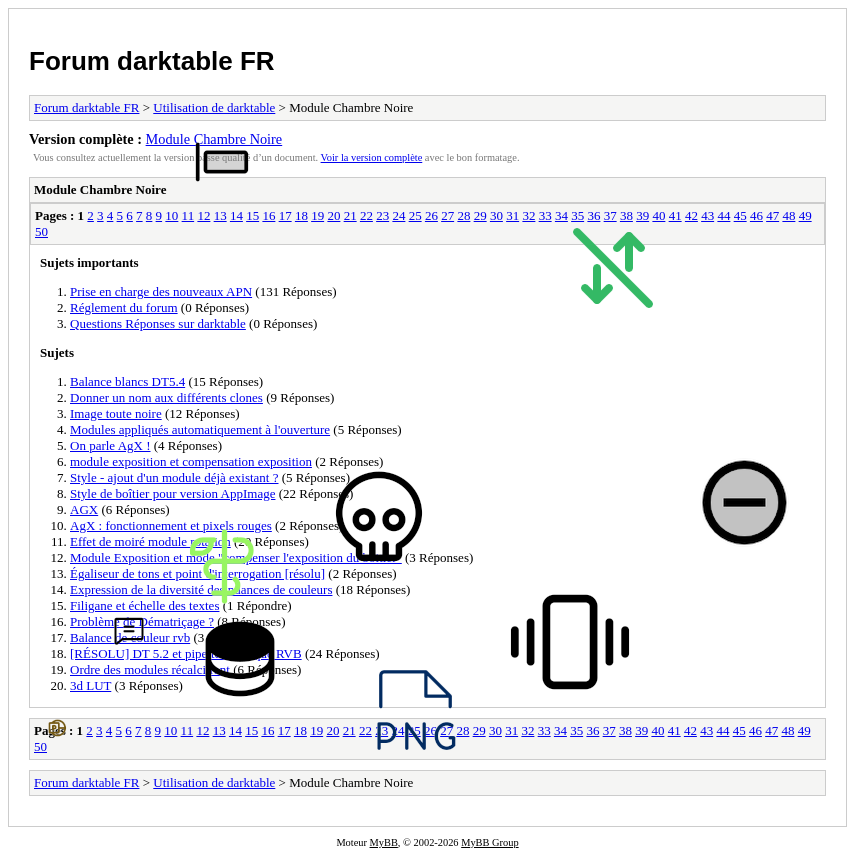  Describe the element at coordinates (221, 162) in the screenshot. I see `align content to the left edge` at that location.